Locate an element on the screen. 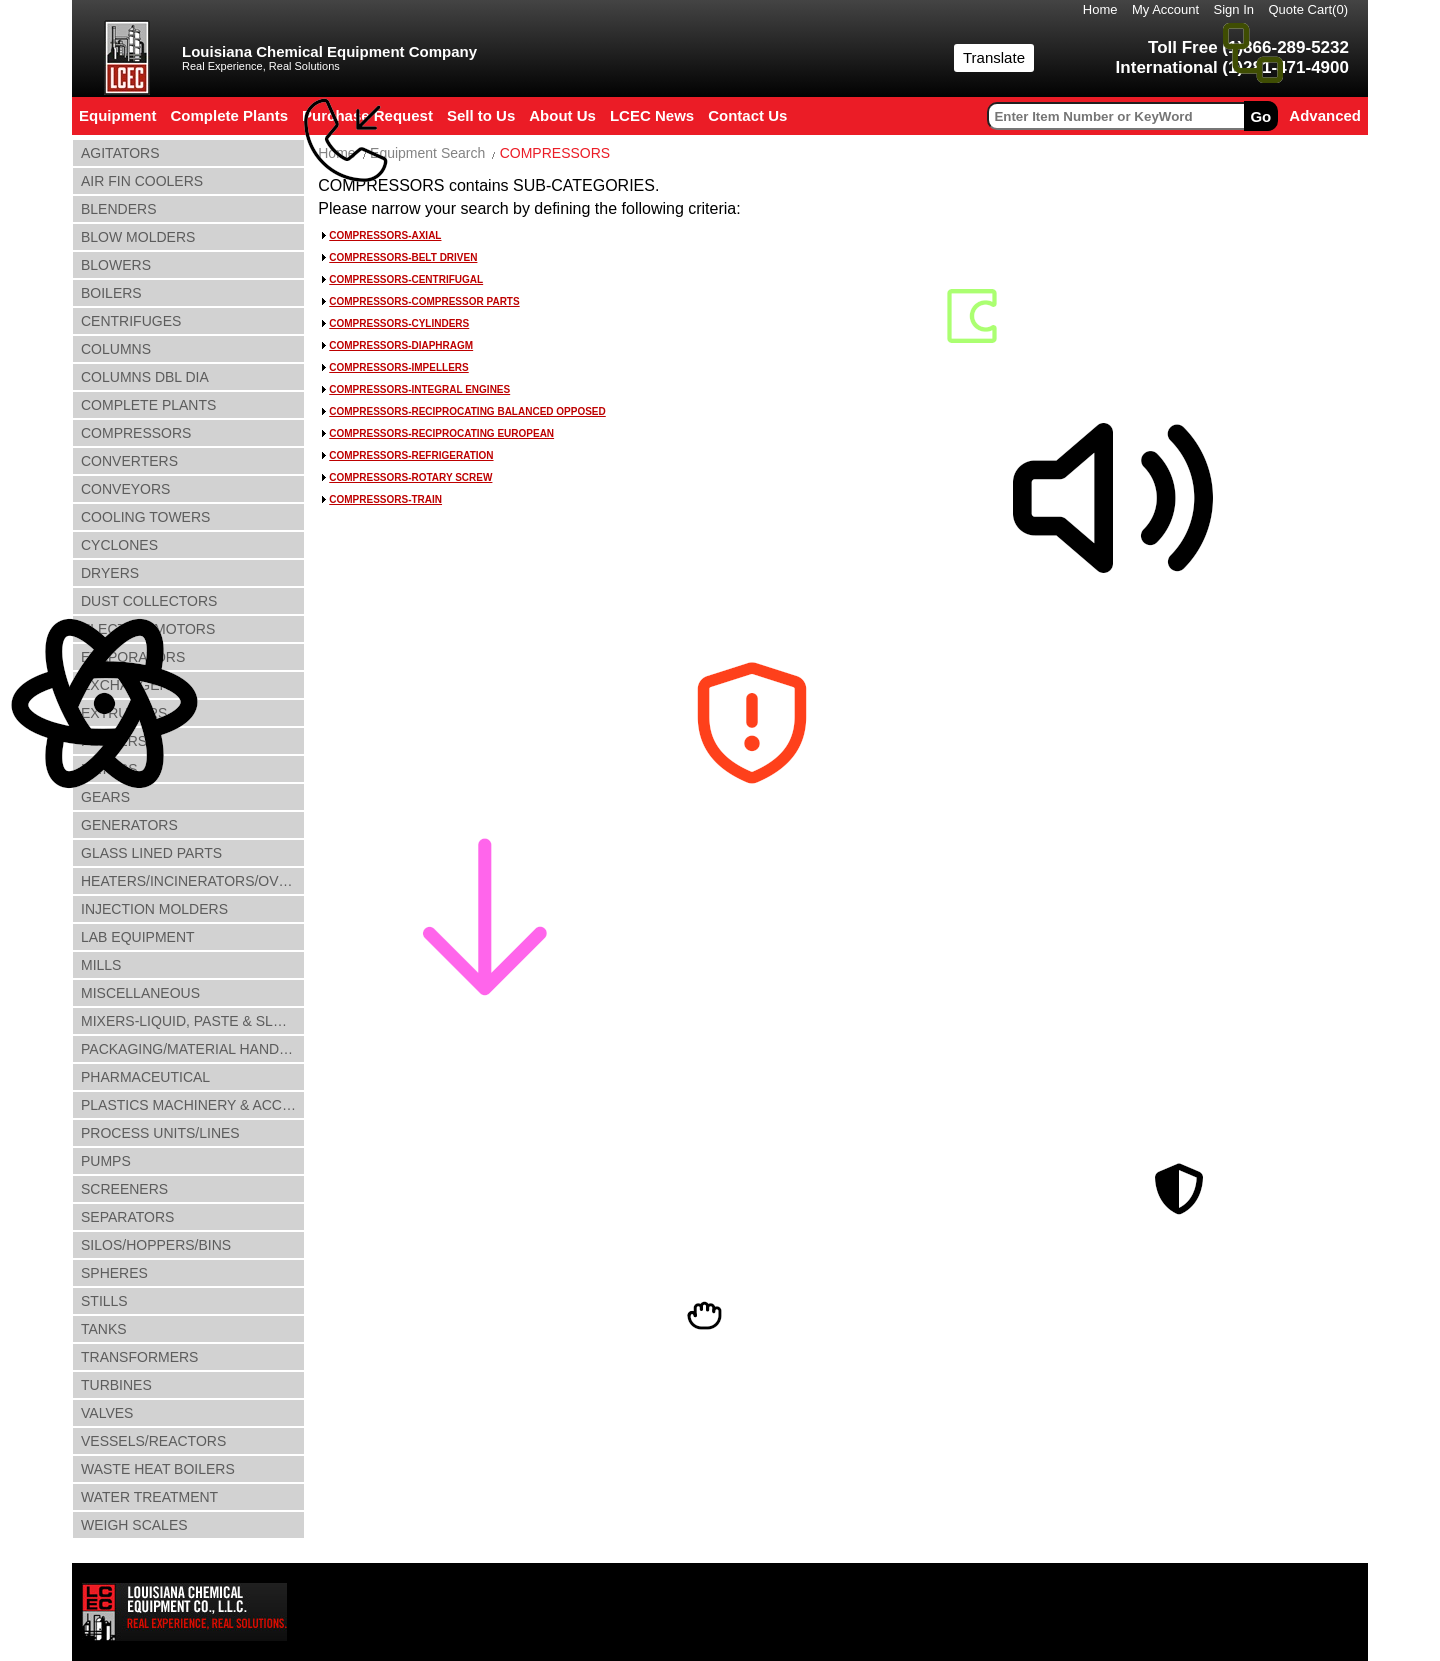 This screenshot has width=1440, height=1661. scroll down or view more content is located at coordinates (487, 918).